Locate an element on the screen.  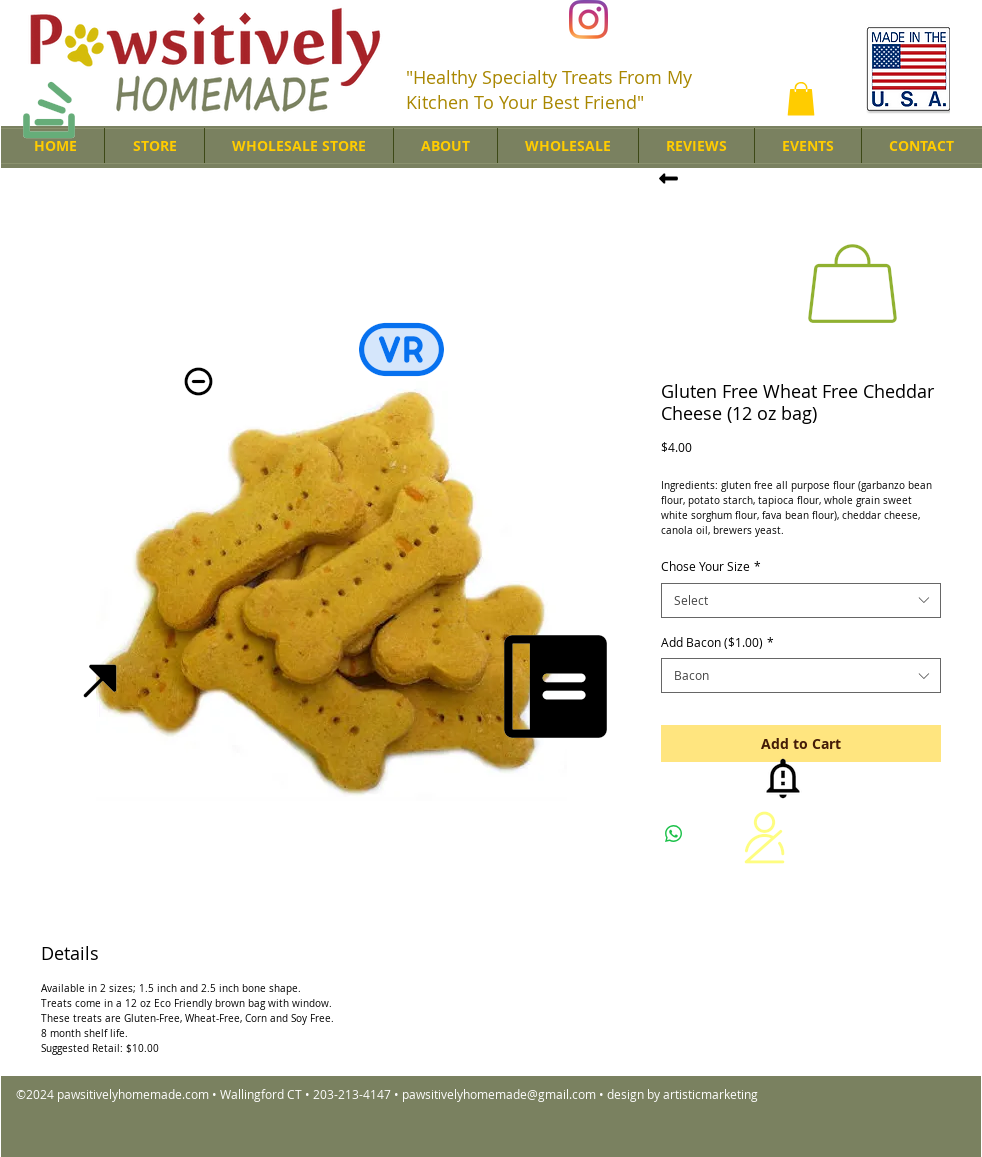
visit stack overflow for developer help is located at coordinates (49, 110).